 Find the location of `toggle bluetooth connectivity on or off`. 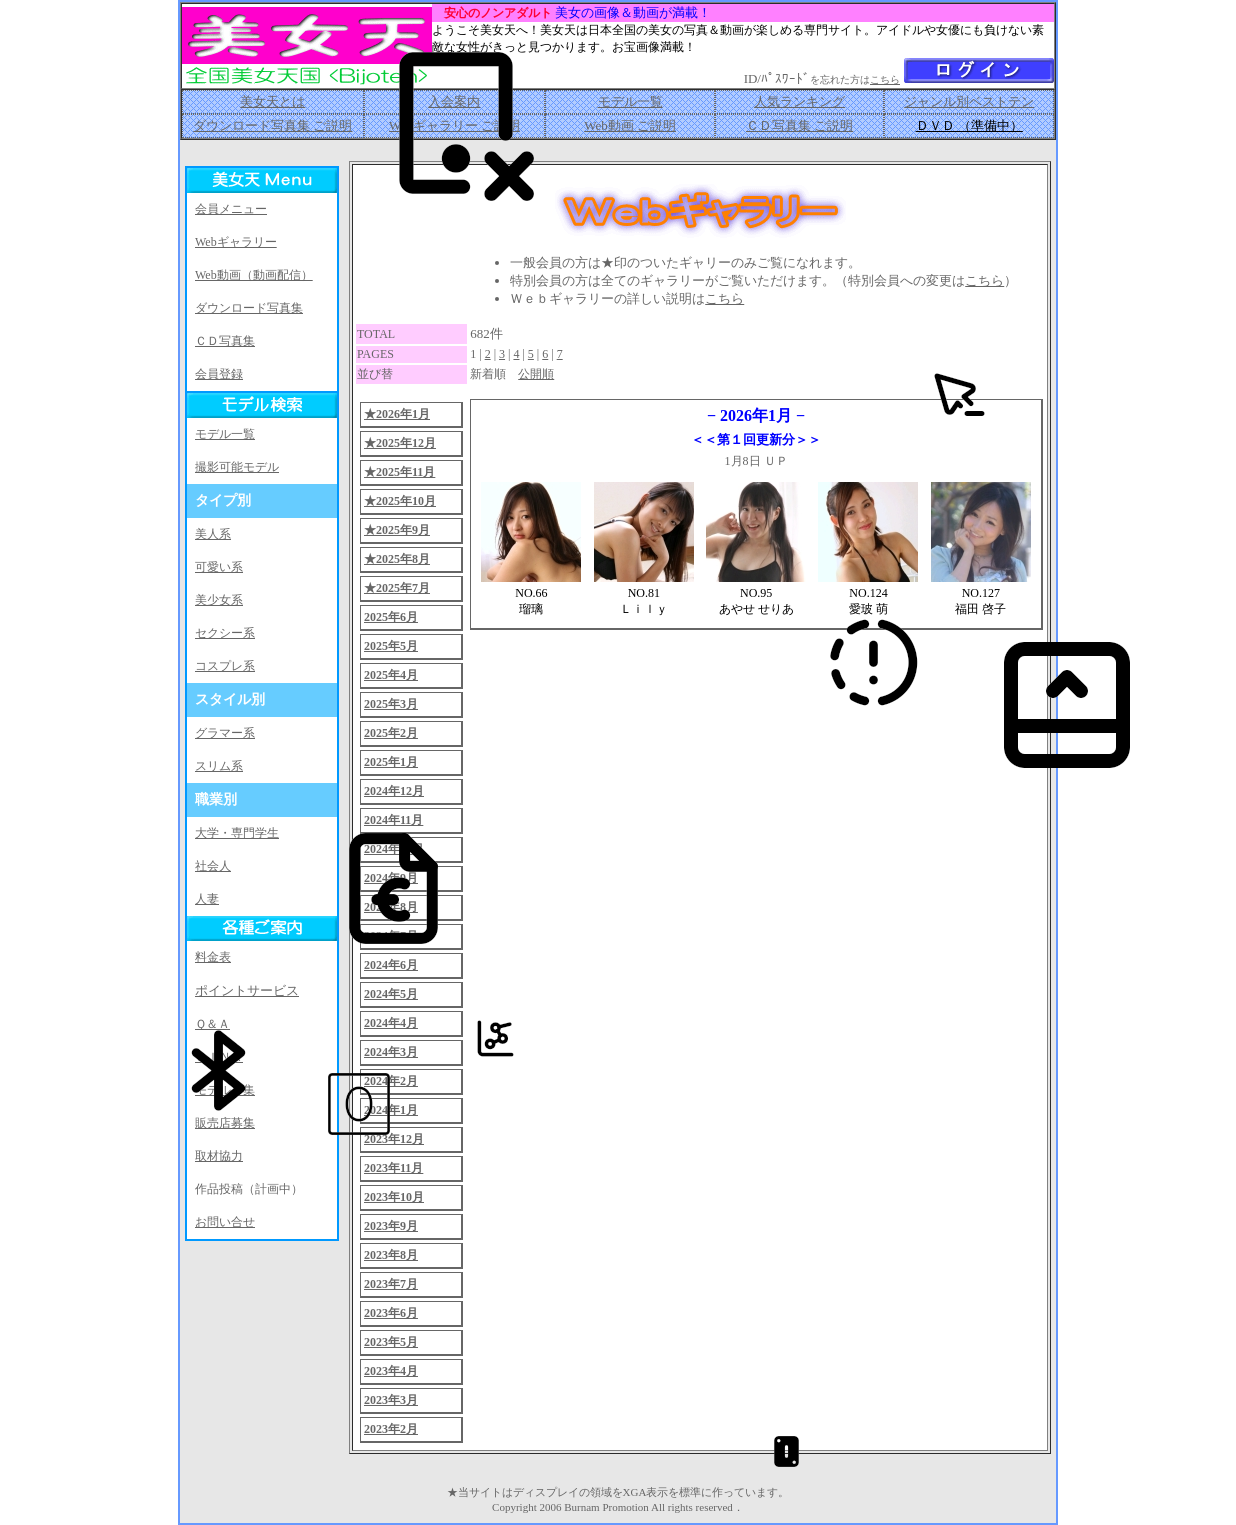

toggle bluetooth connectivity on or off is located at coordinates (218, 1070).